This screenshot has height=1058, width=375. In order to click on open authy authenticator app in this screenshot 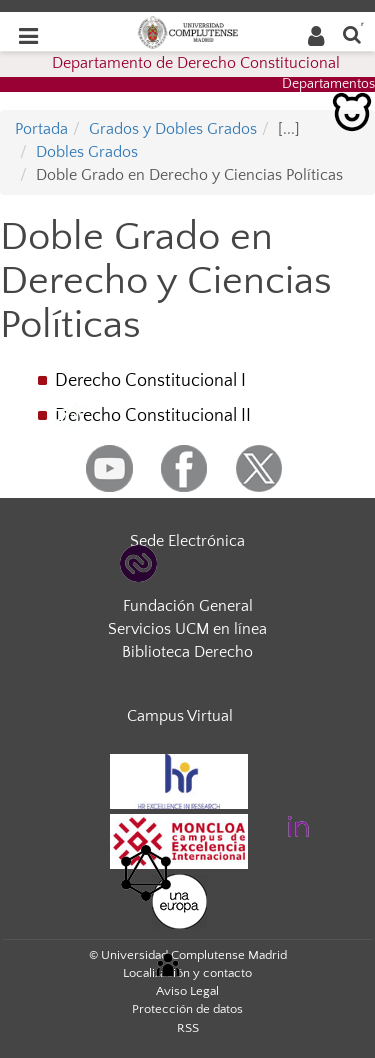, I will do `click(138, 563)`.